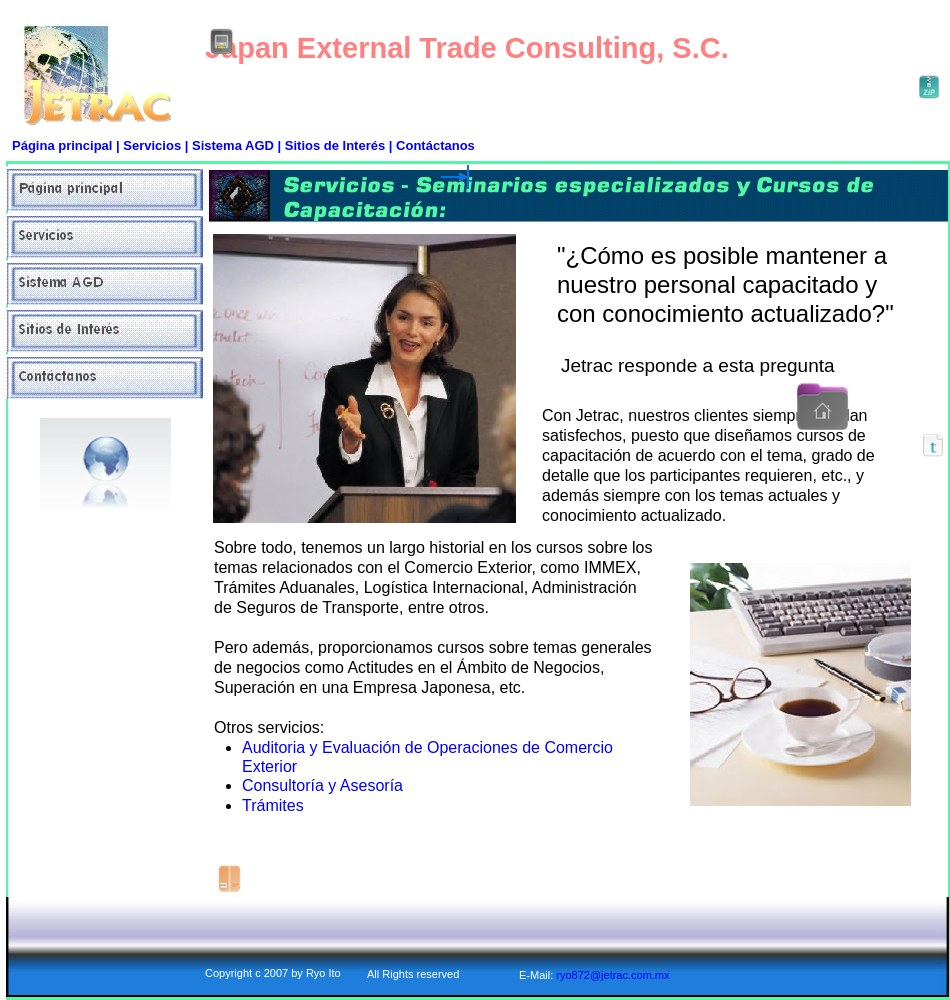 The height and width of the screenshot is (1000, 950). I want to click on access your home folder, so click(822, 406).